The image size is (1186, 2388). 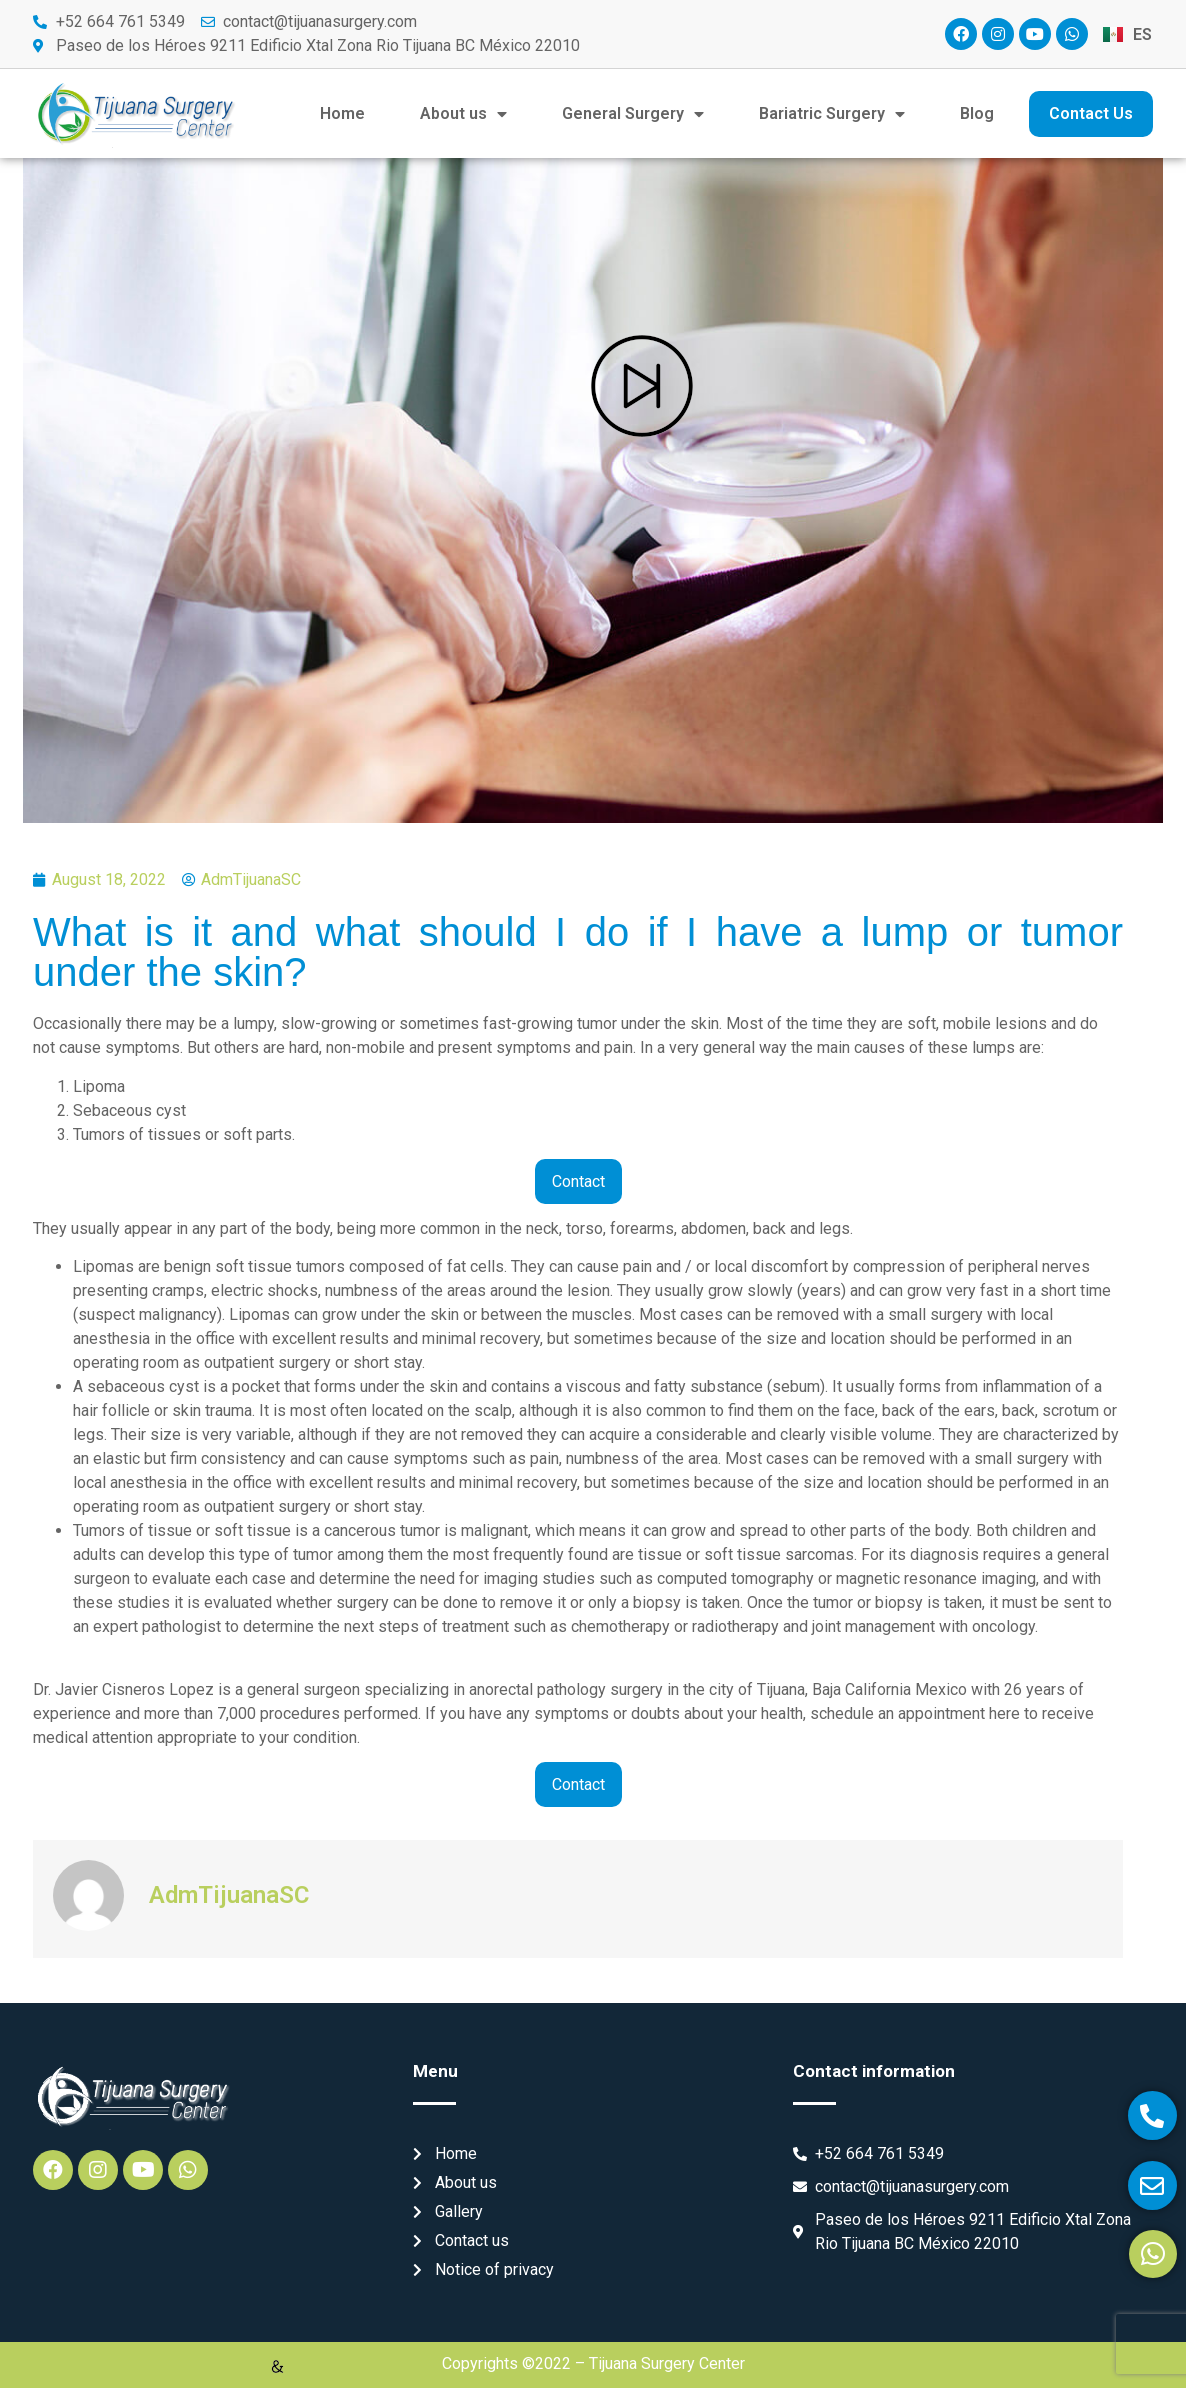 I want to click on insert an ampersand symbol or special character, so click(x=277, y=2366).